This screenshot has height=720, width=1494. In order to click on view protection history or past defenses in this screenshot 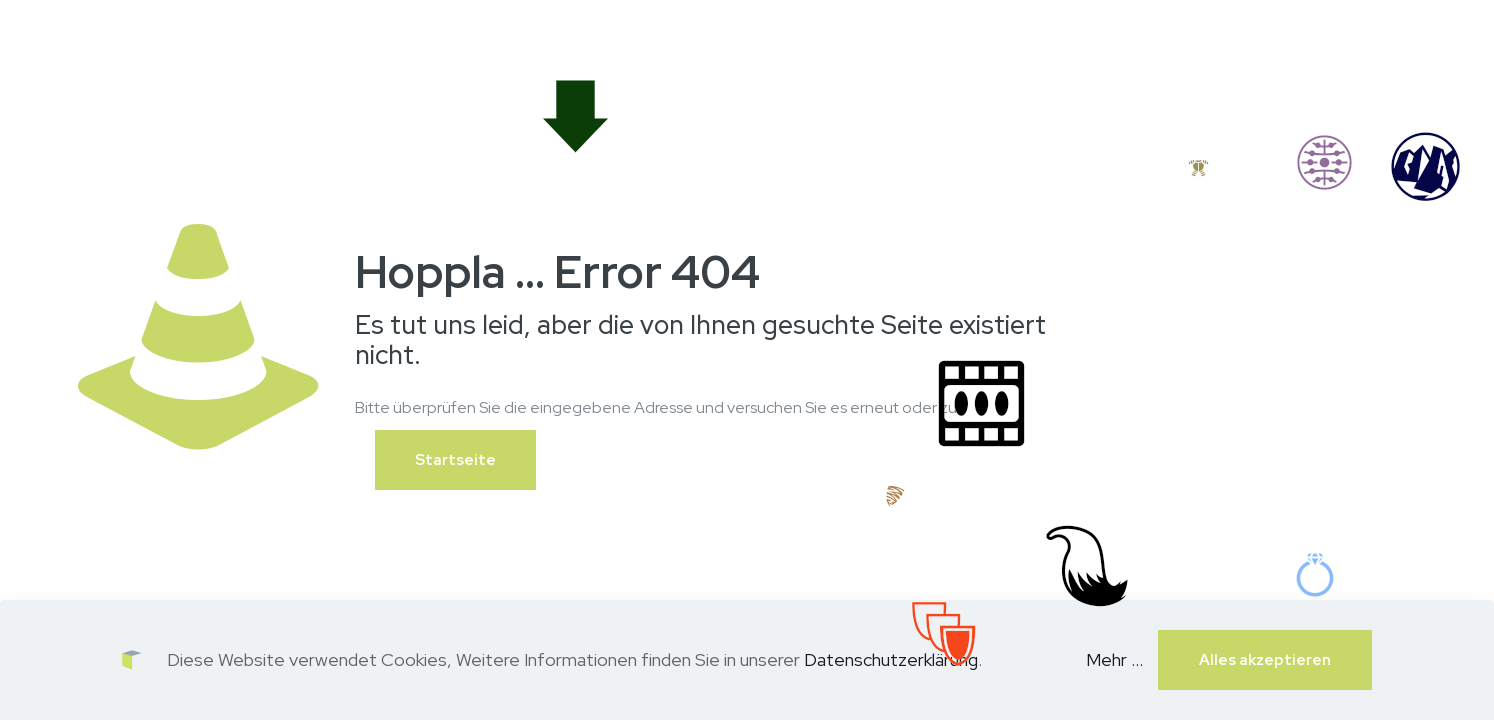, I will do `click(943, 633)`.